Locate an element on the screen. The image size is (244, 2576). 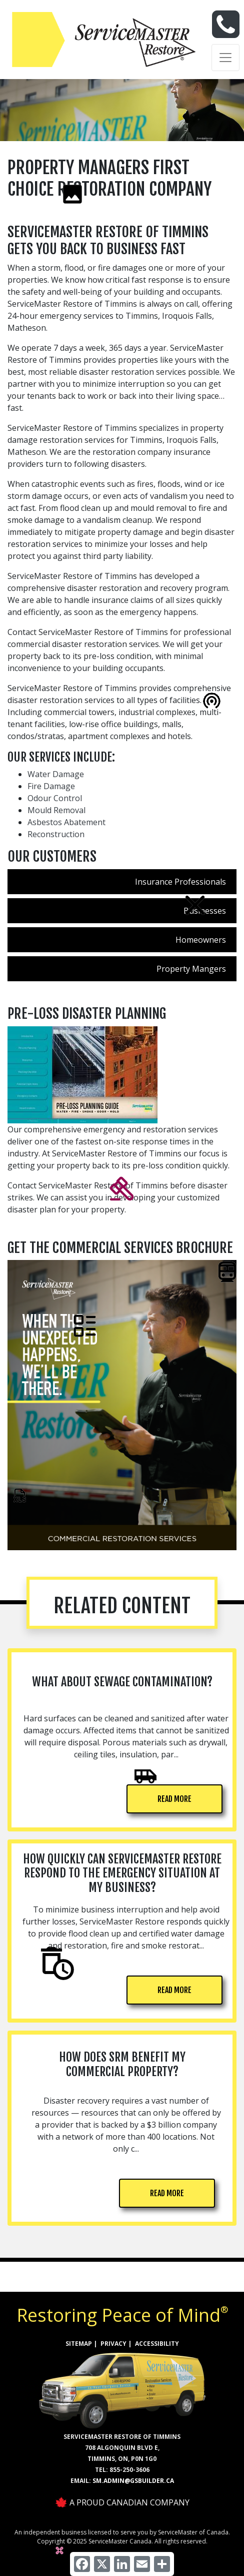
get public transit directions is located at coordinates (227, 1272).